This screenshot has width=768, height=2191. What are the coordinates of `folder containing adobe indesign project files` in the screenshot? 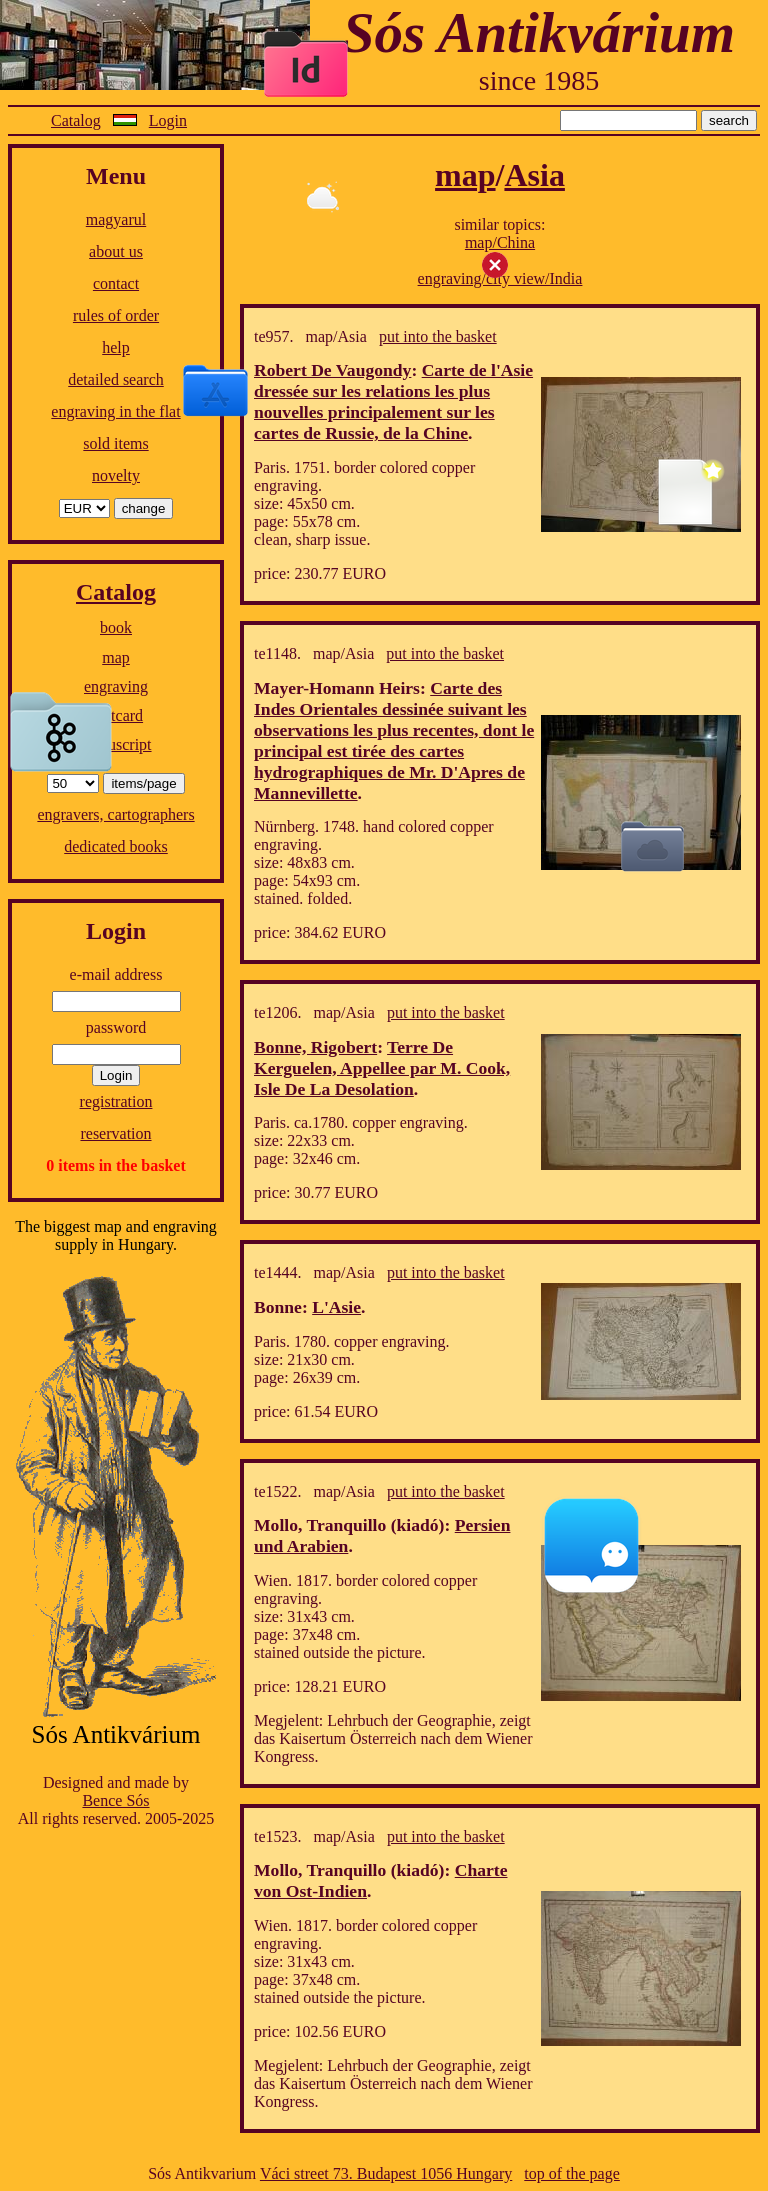 It's located at (305, 66).